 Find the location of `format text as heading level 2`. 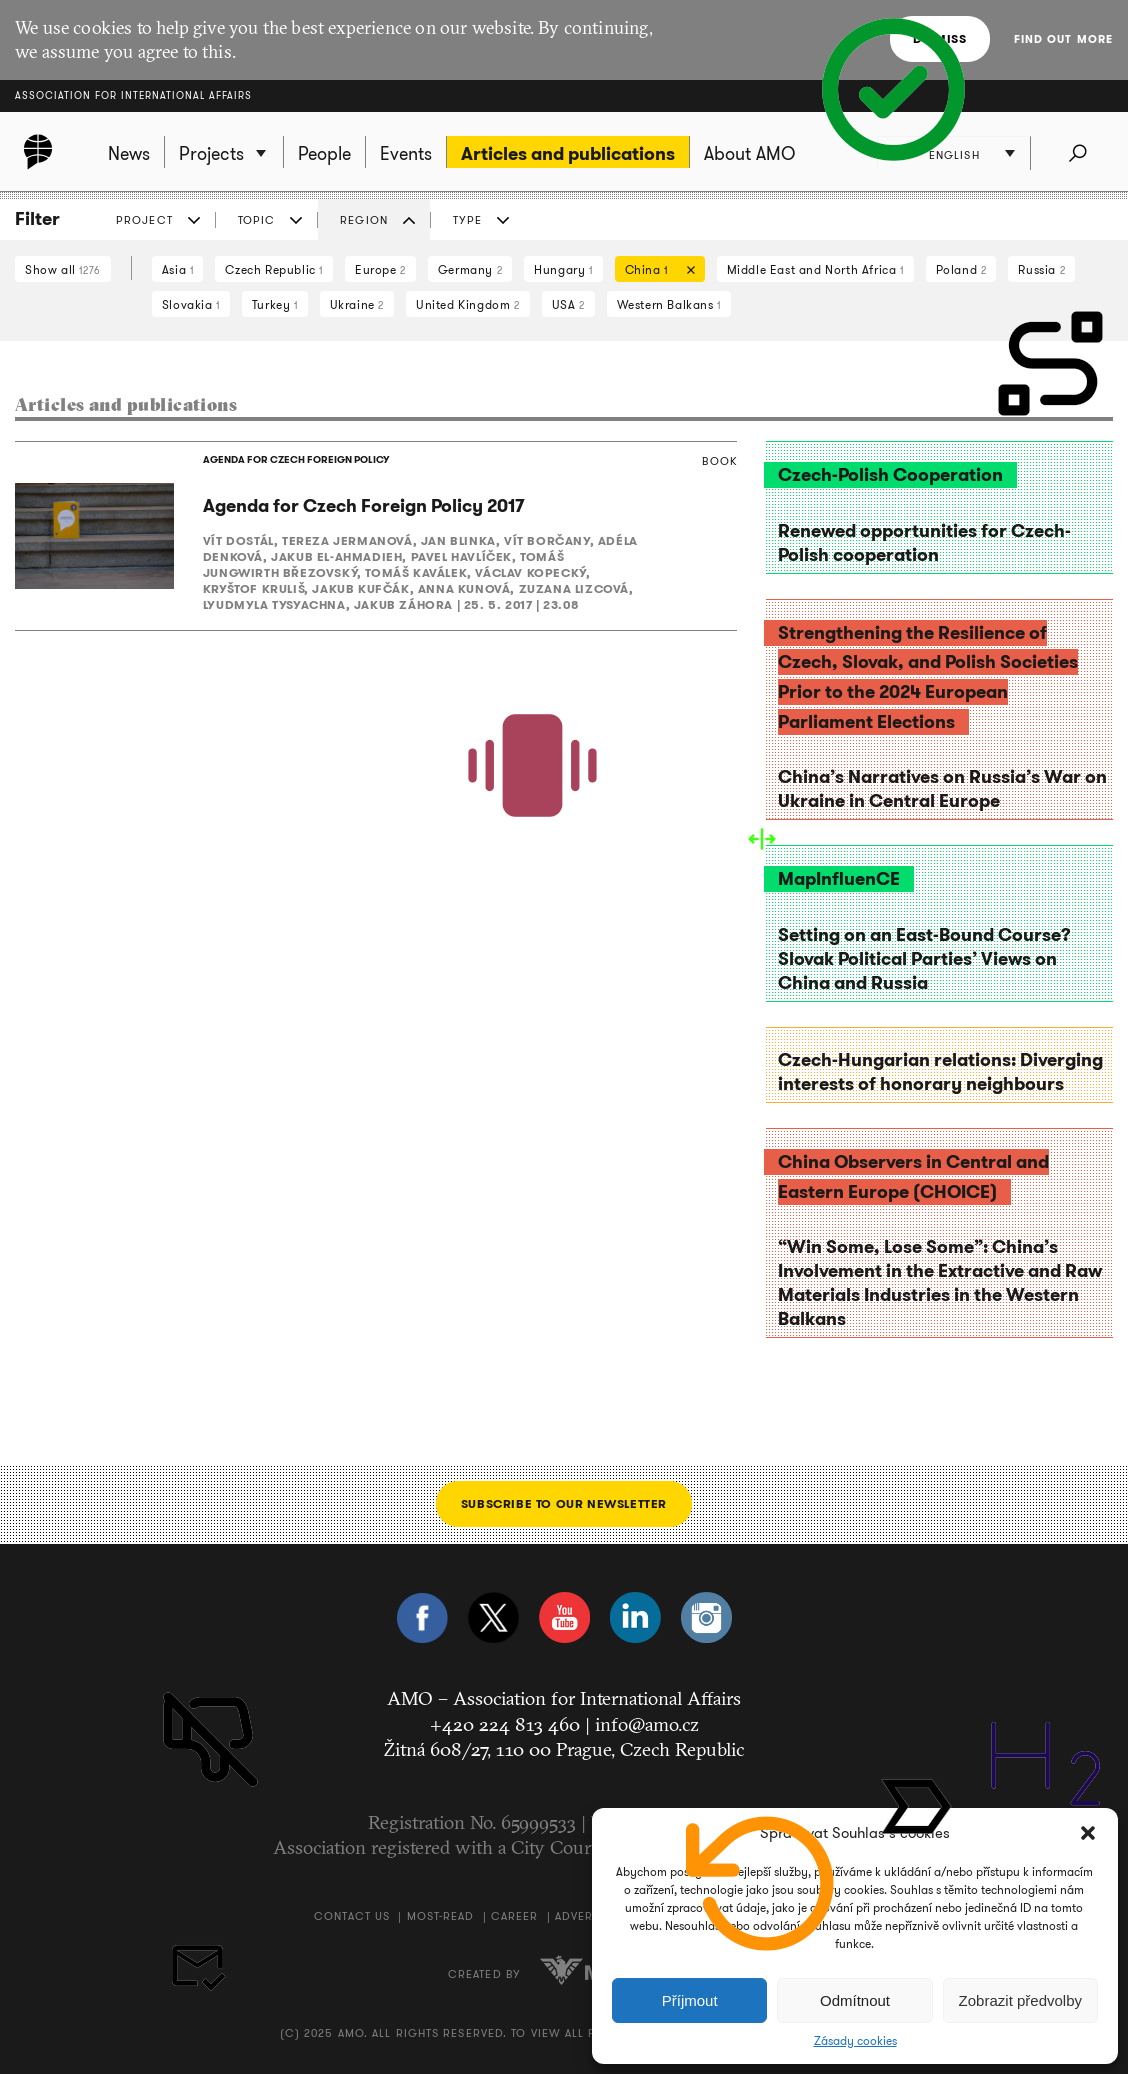

format text as heading level 2 is located at coordinates (1039, 1761).